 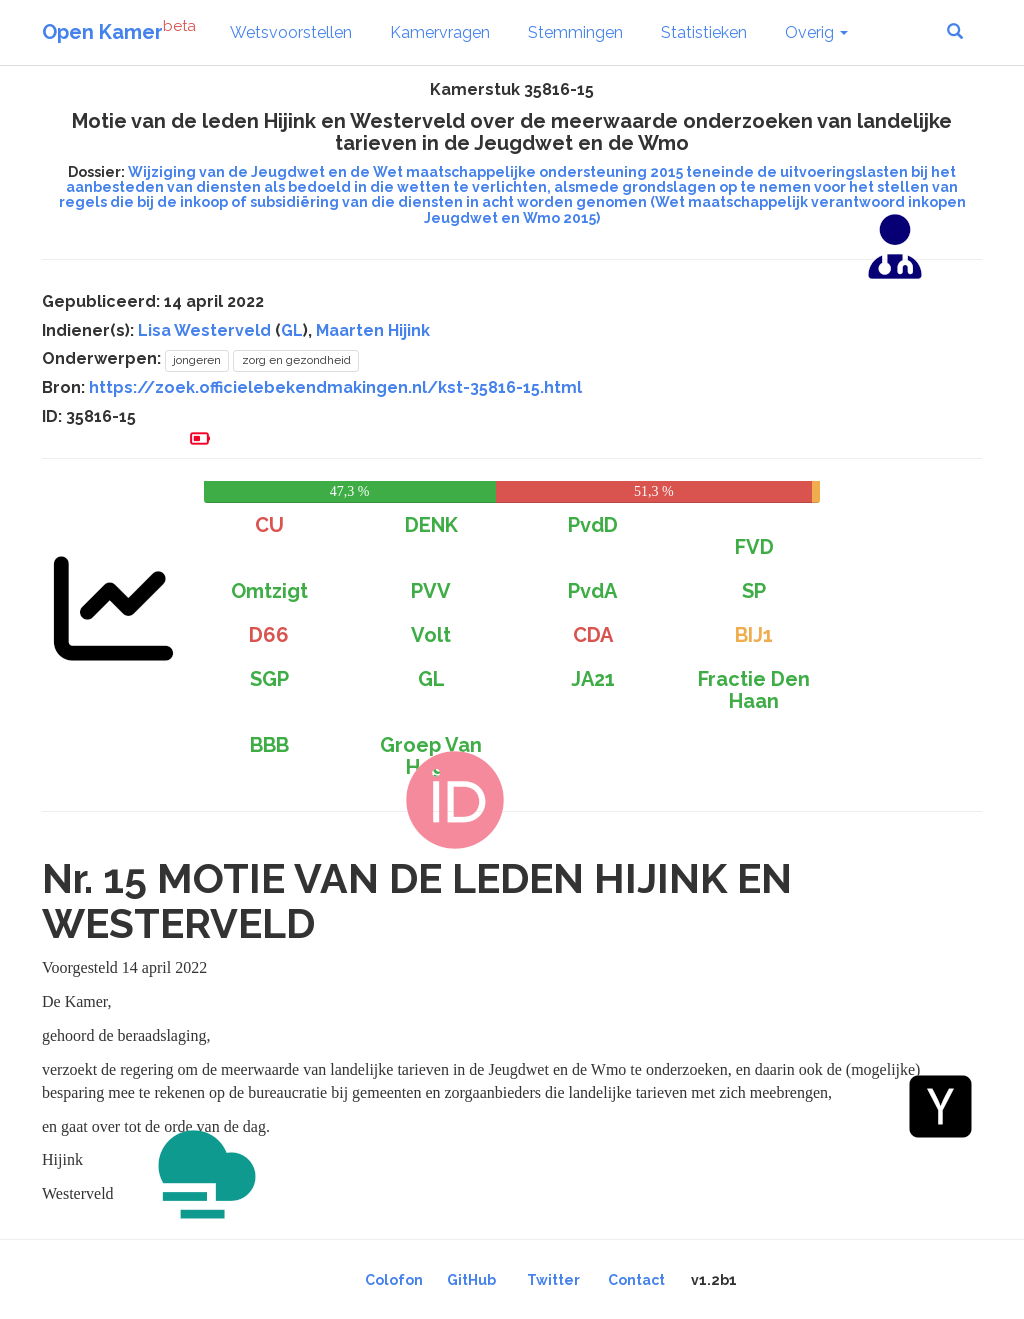 I want to click on link to ORCID researcher profile, so click(x=455, y=800).